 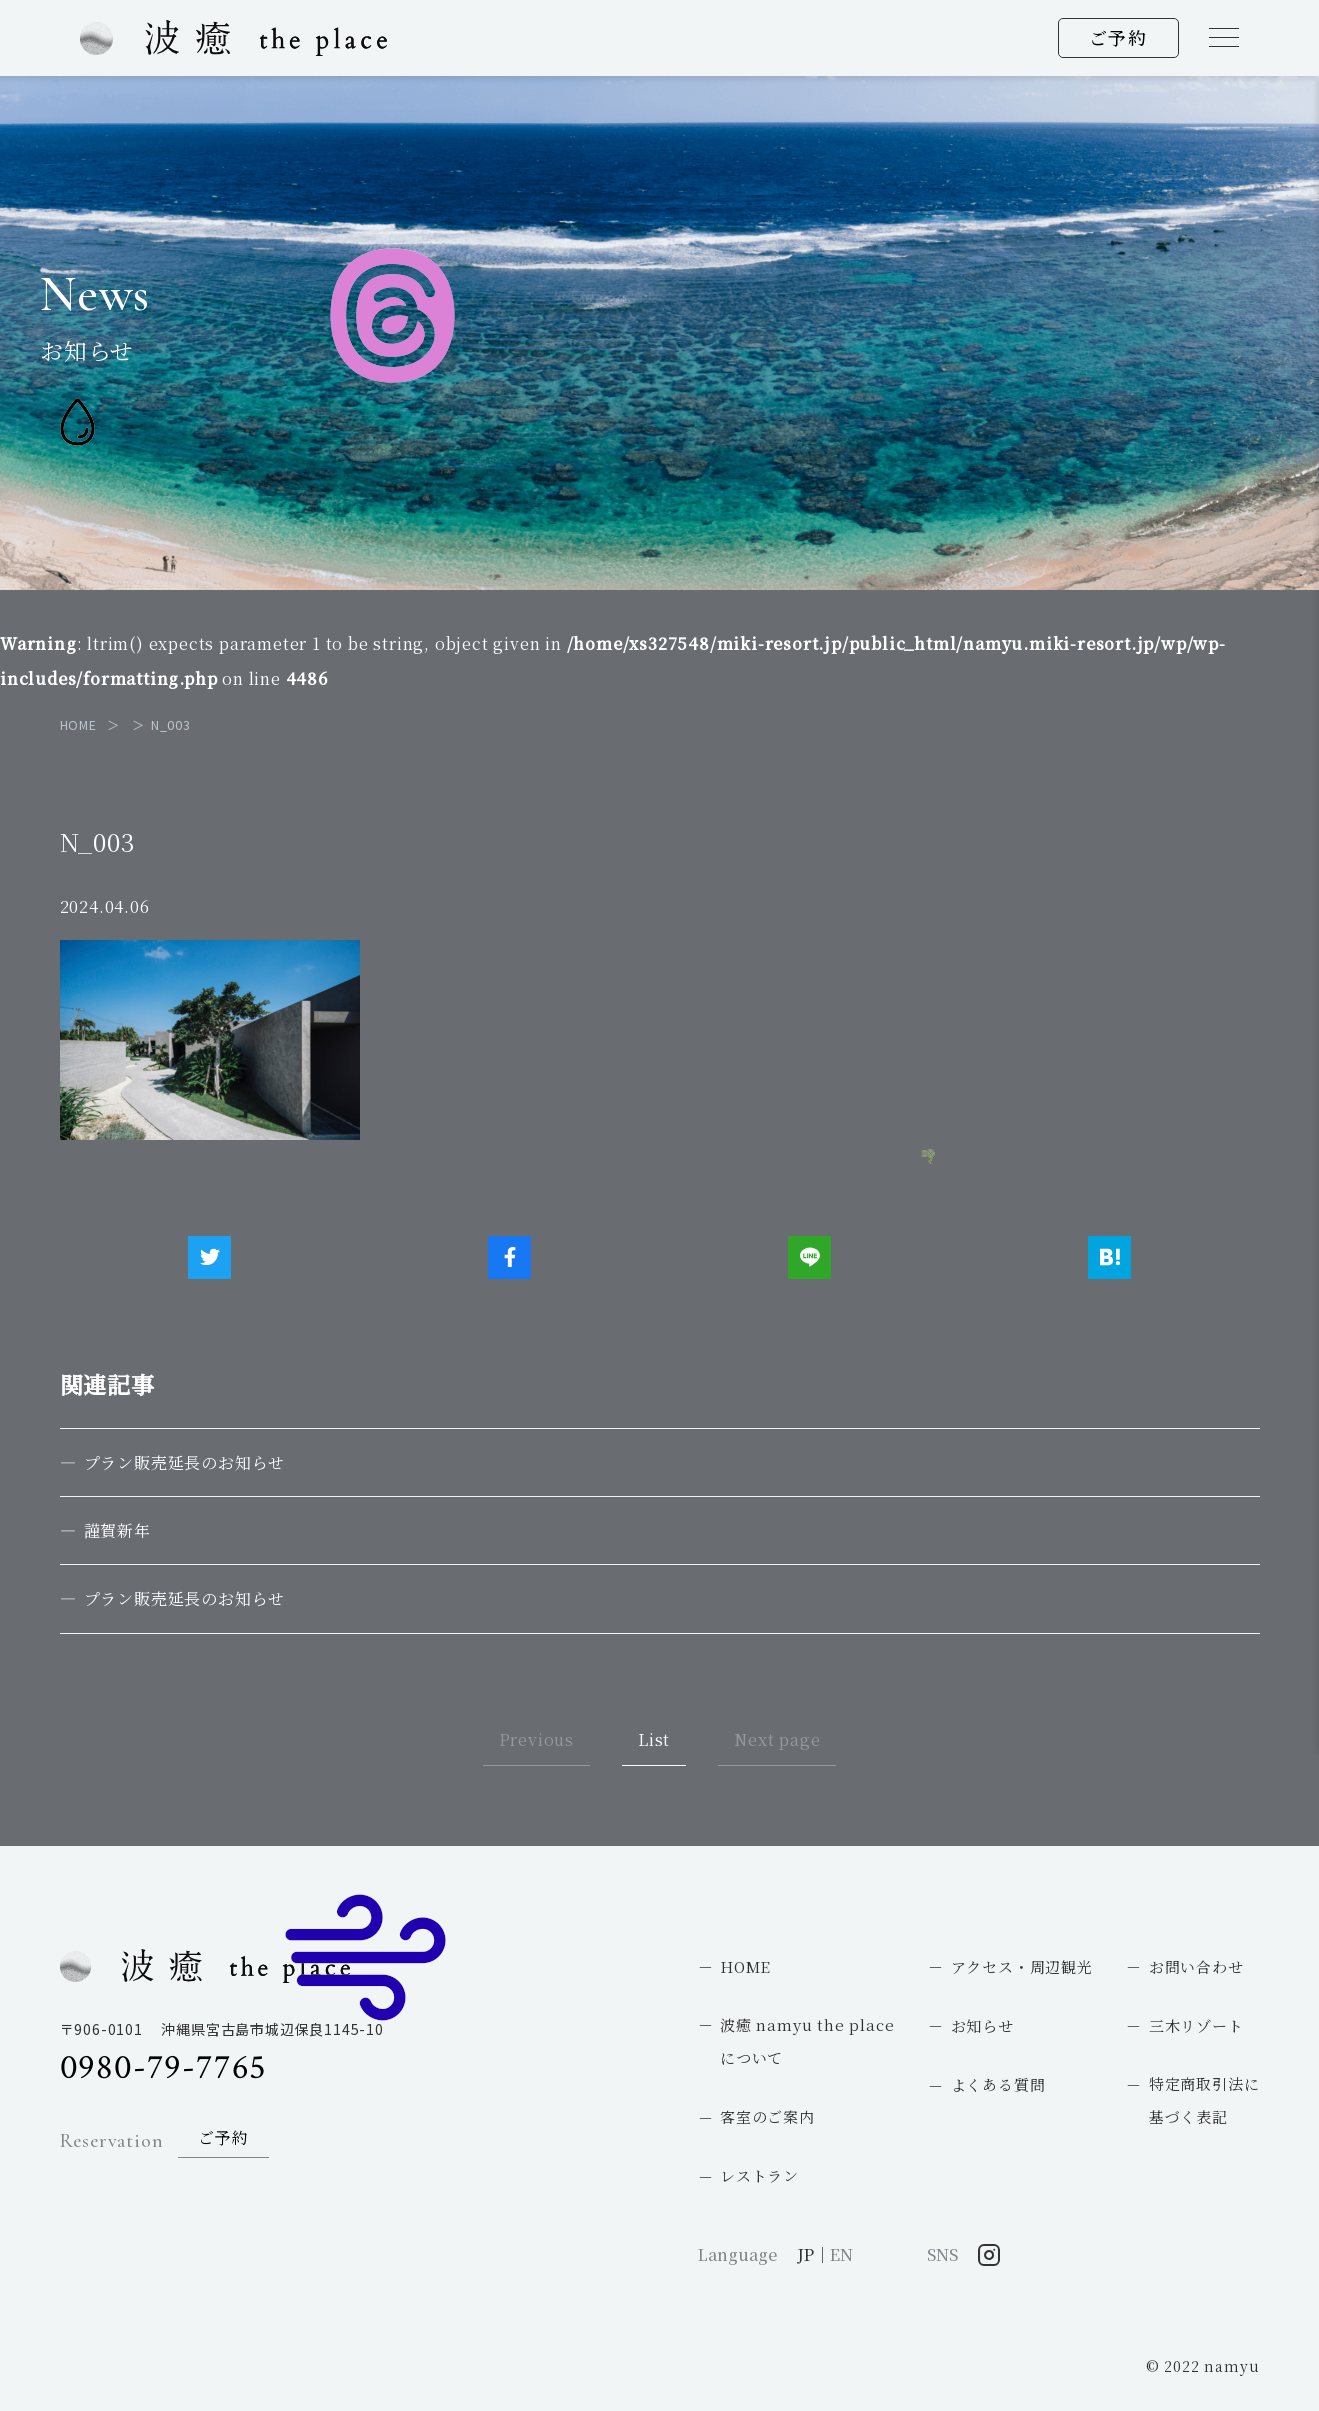 I want to click on indicates current wind conditions, so click(x=365, y=1957).